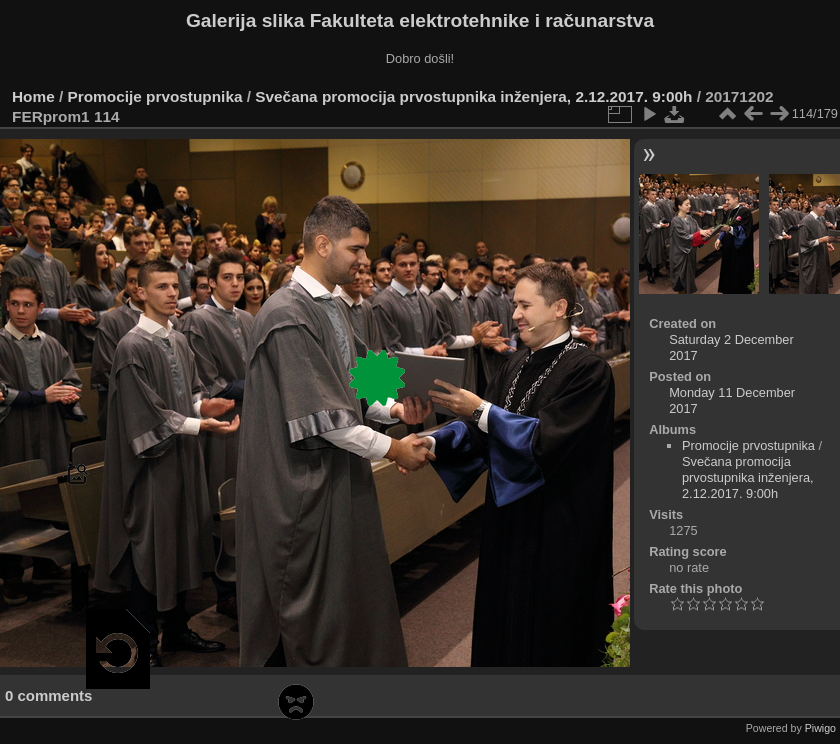 The width and height of the screenshot is (840, 744). What do you see at coordinates (118, 649) in the screenshot?
I see `restore a previous version of a document` at bounding box center [118, 649].